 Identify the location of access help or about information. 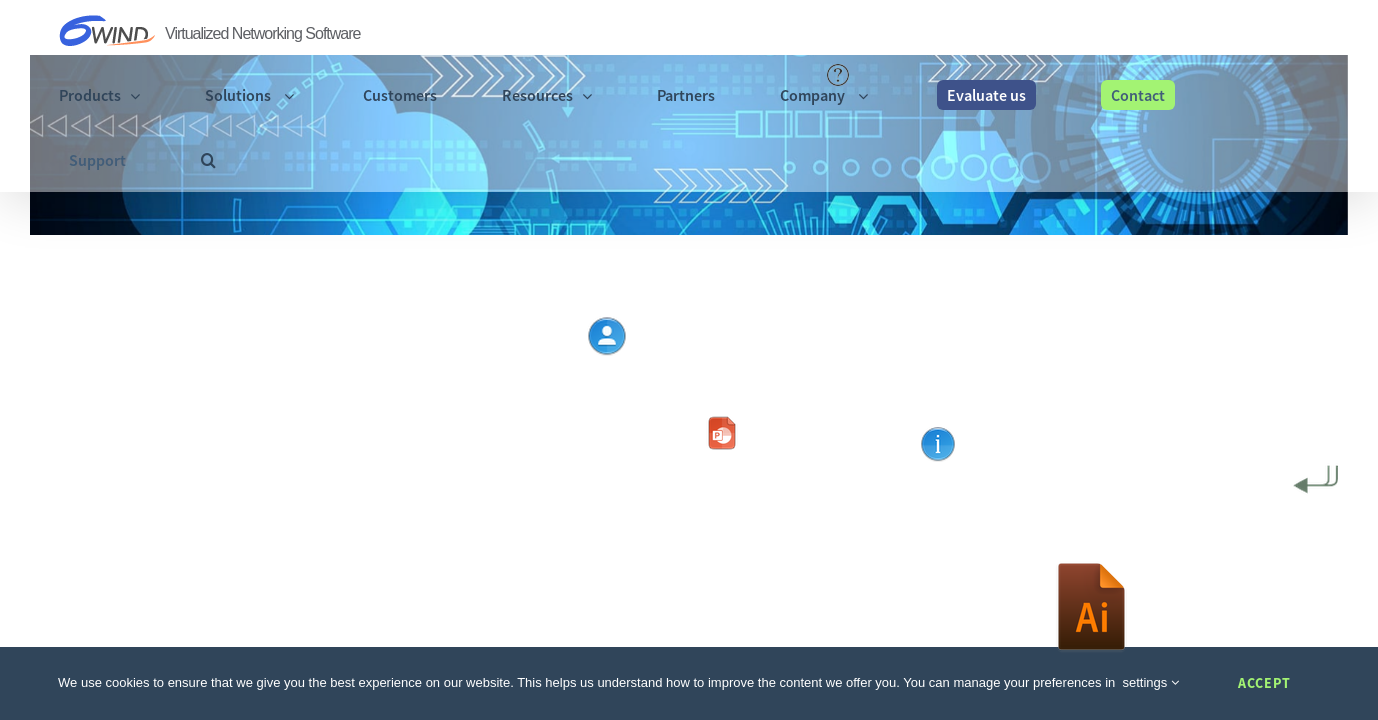
(938, 444).